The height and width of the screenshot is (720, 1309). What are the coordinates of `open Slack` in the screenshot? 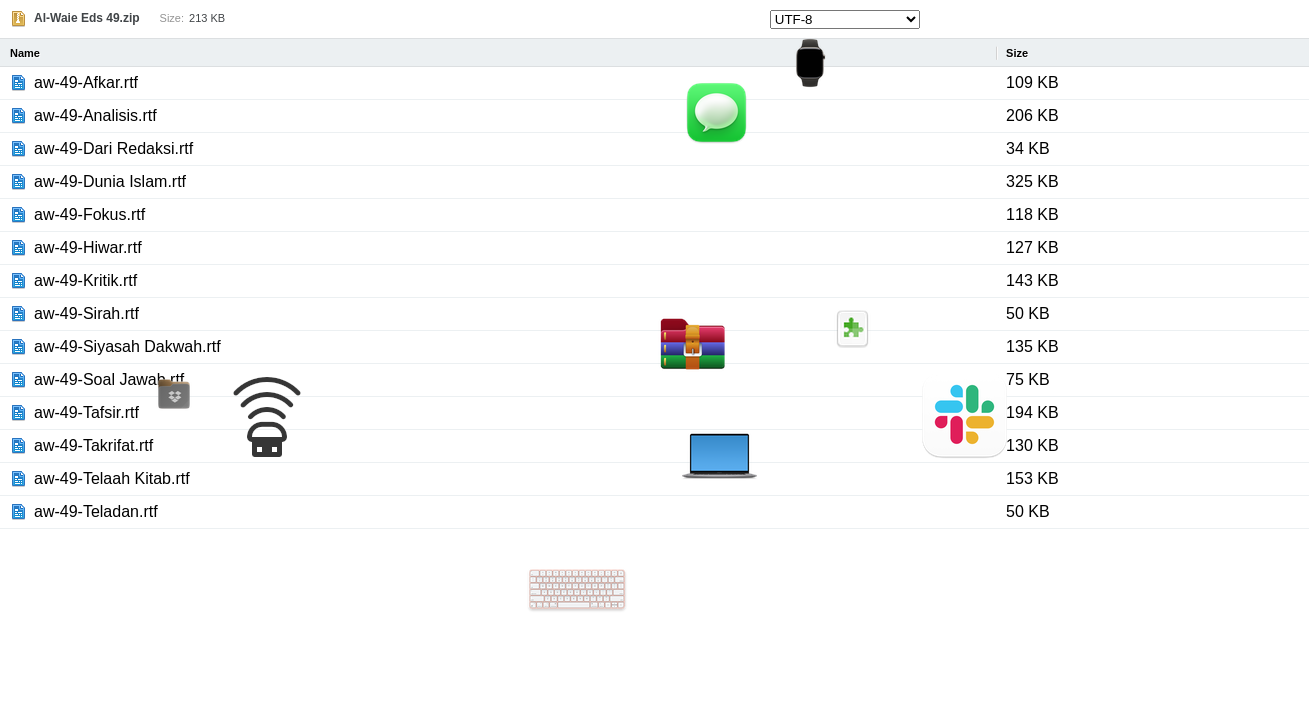 It's located at (964, 414).